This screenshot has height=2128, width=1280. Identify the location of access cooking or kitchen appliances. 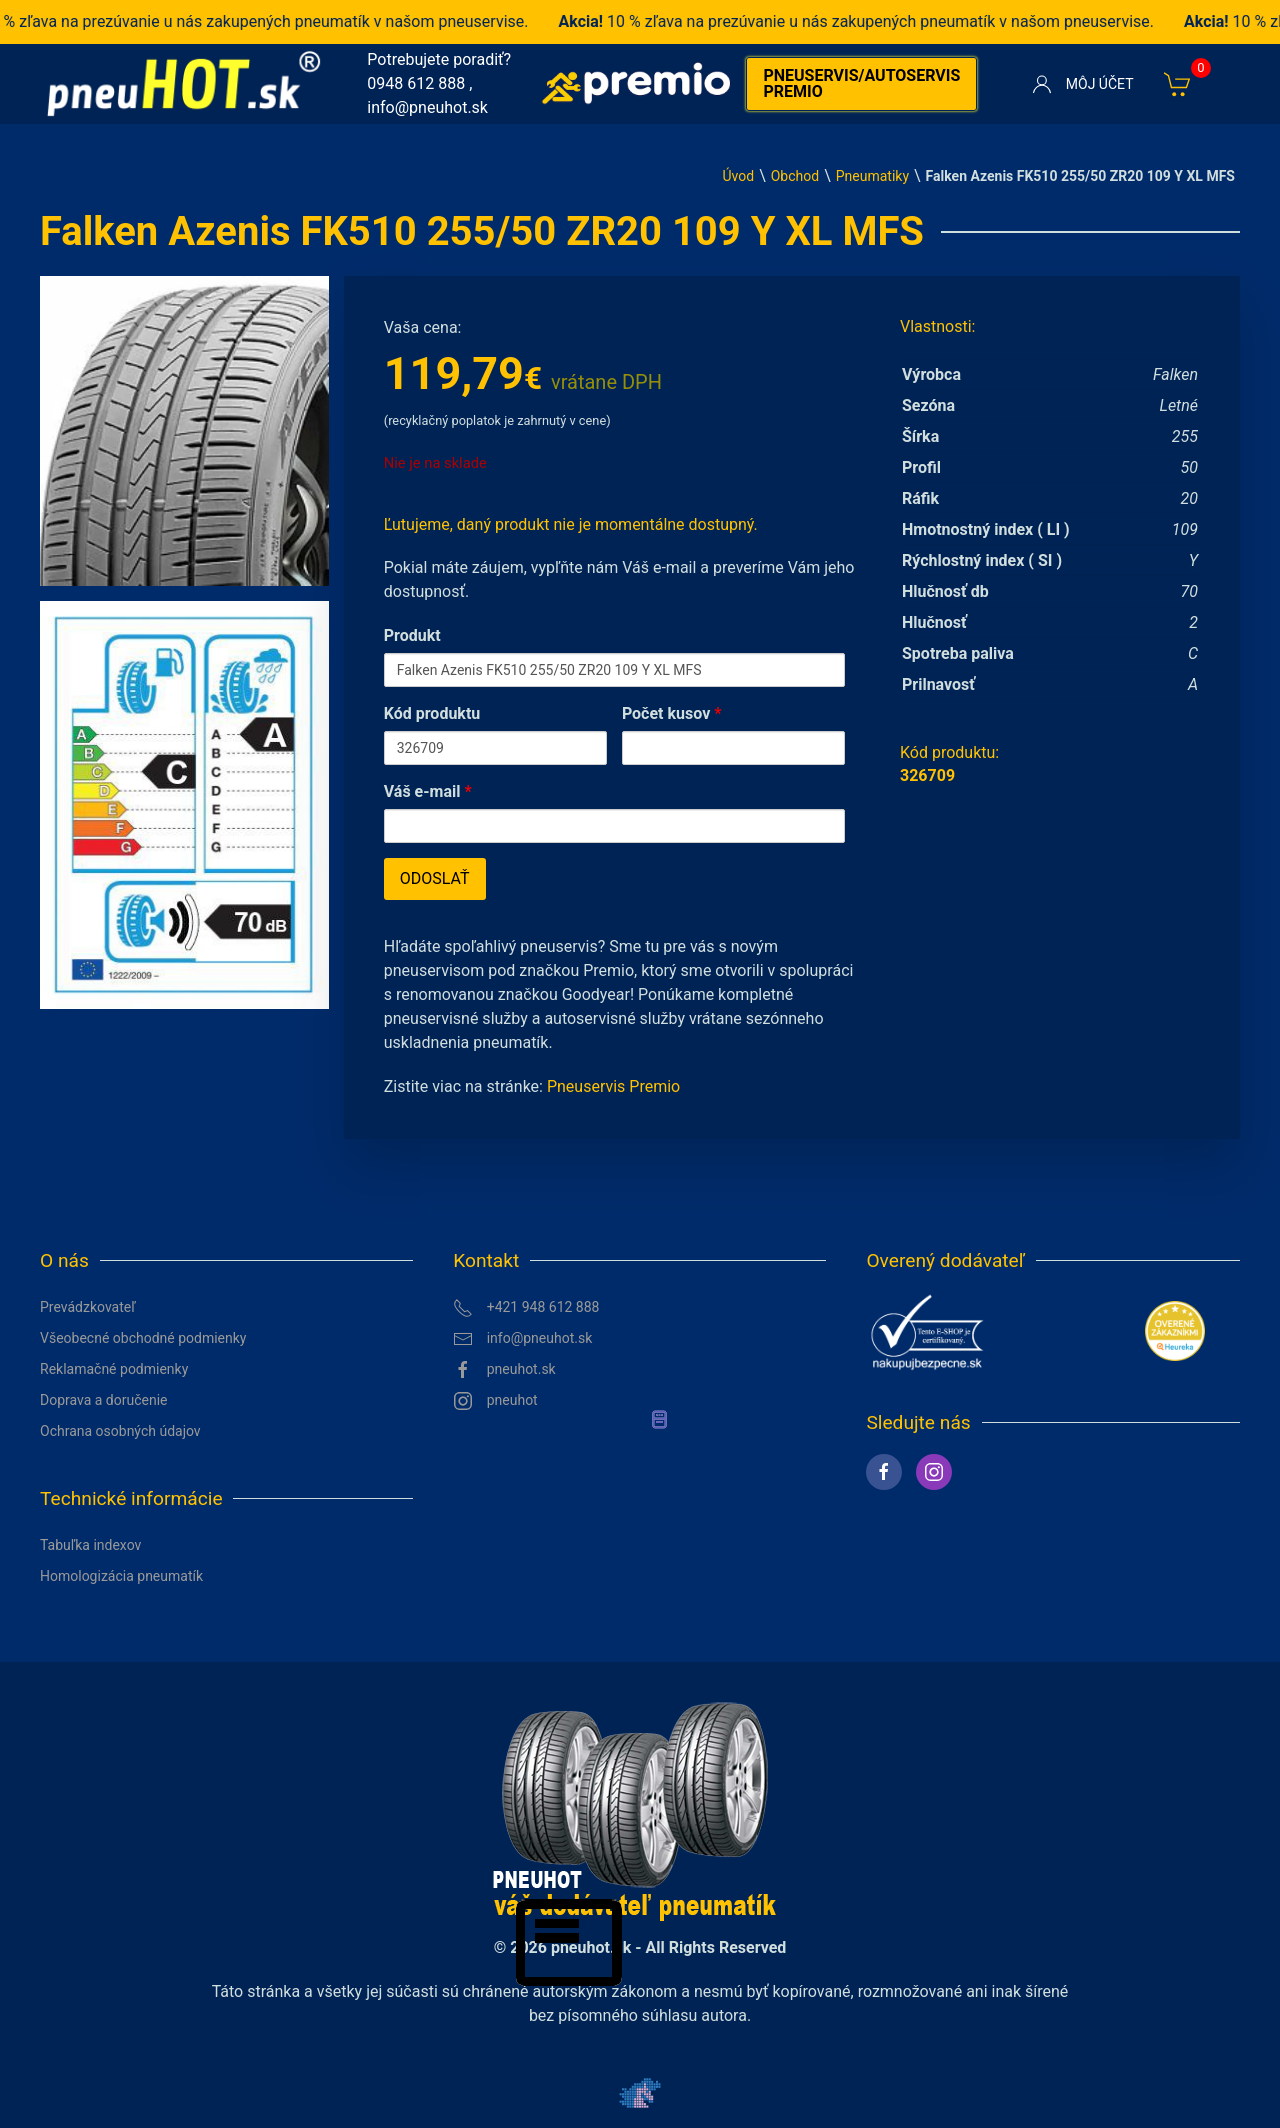
(659, 1419).